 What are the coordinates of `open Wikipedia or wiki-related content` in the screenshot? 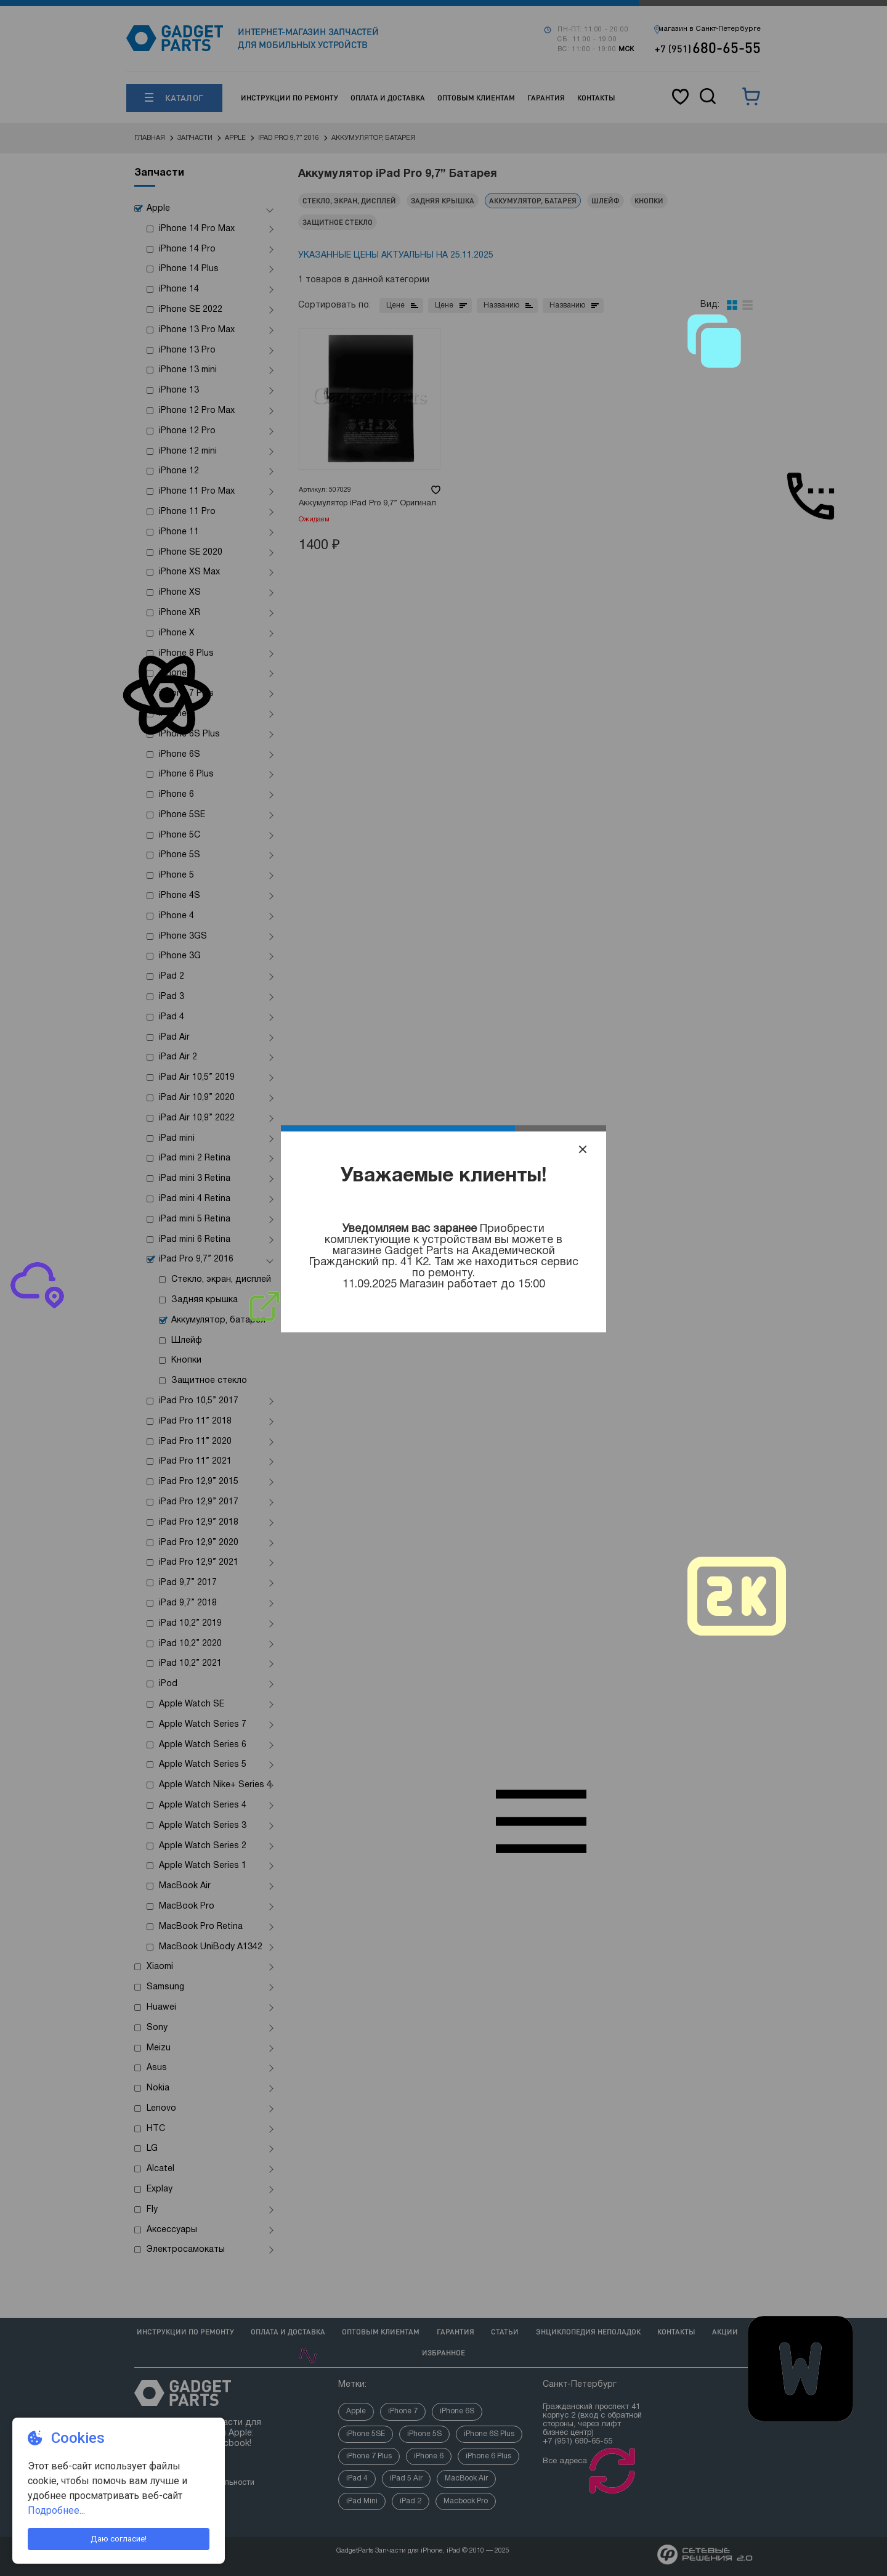 It's located at (800, 2368).